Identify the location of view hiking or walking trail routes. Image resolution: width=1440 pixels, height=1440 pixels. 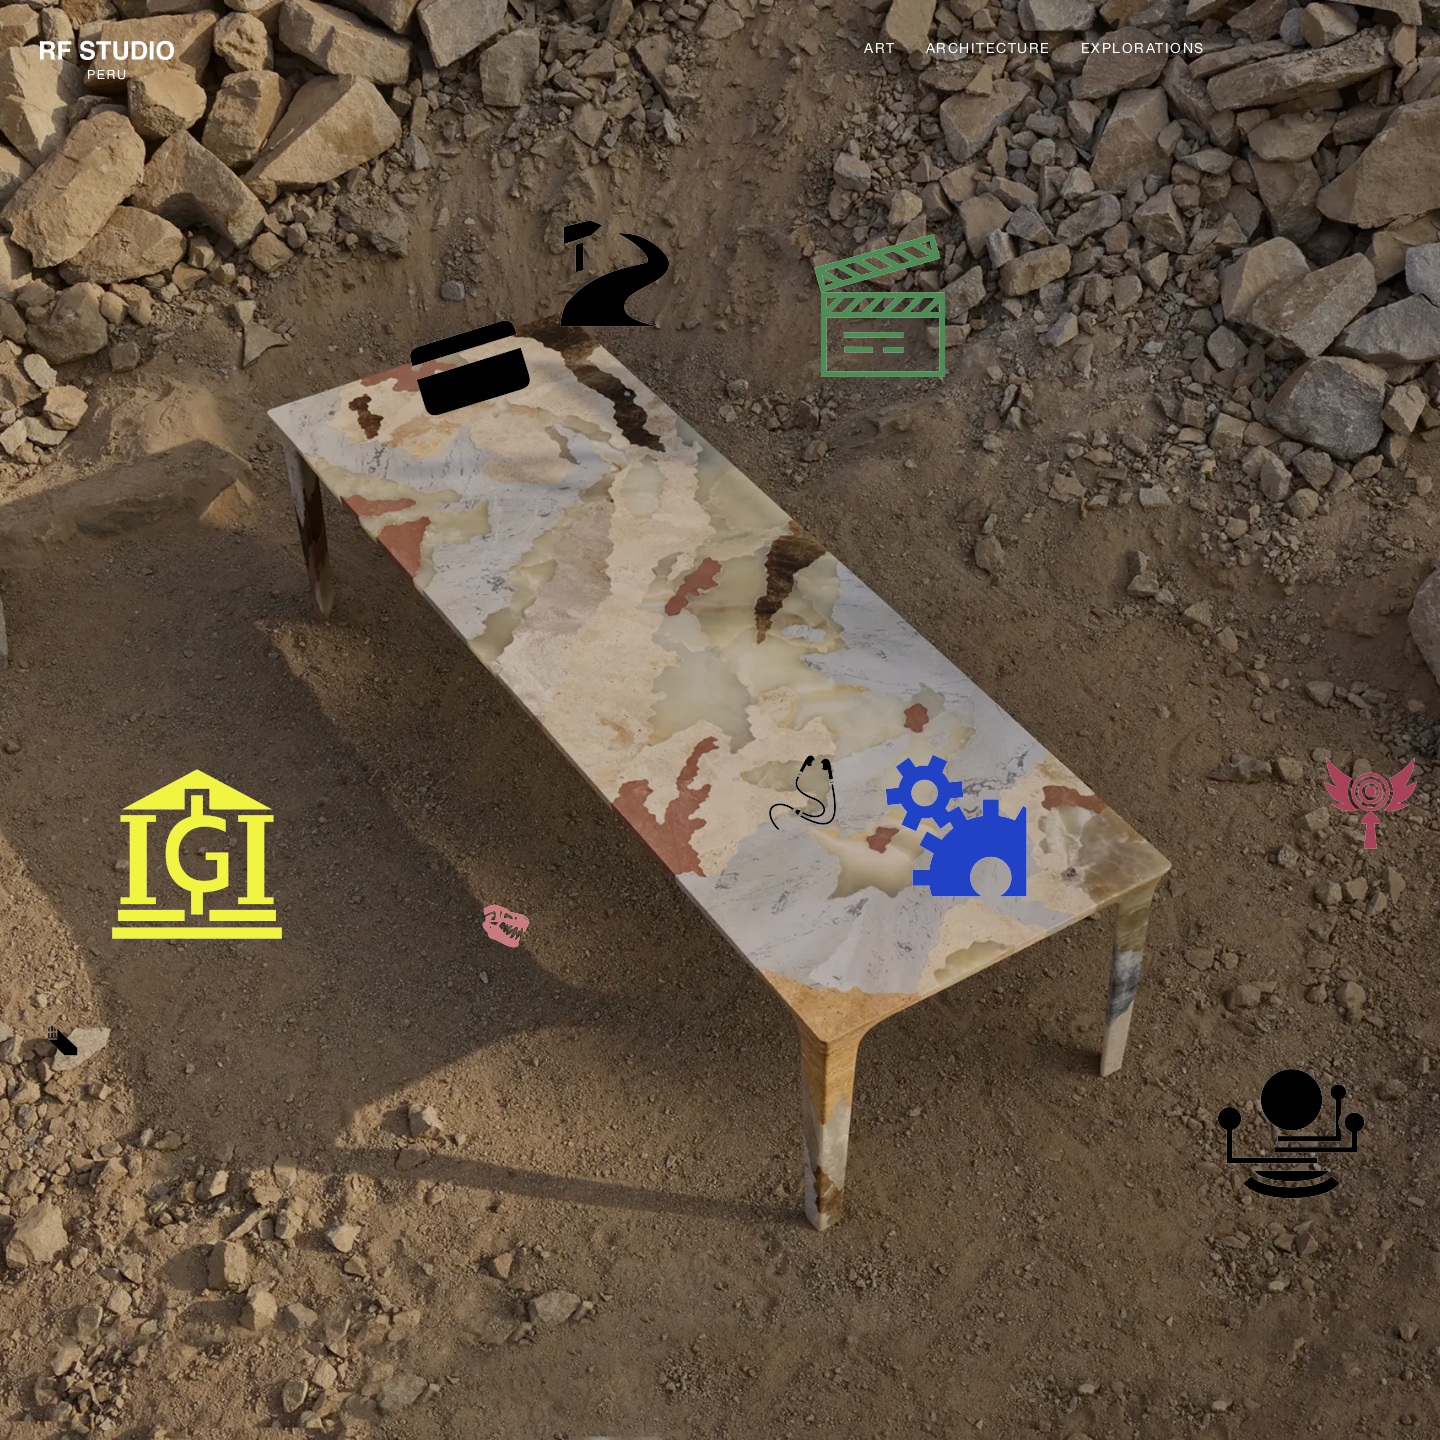
(614, 272).